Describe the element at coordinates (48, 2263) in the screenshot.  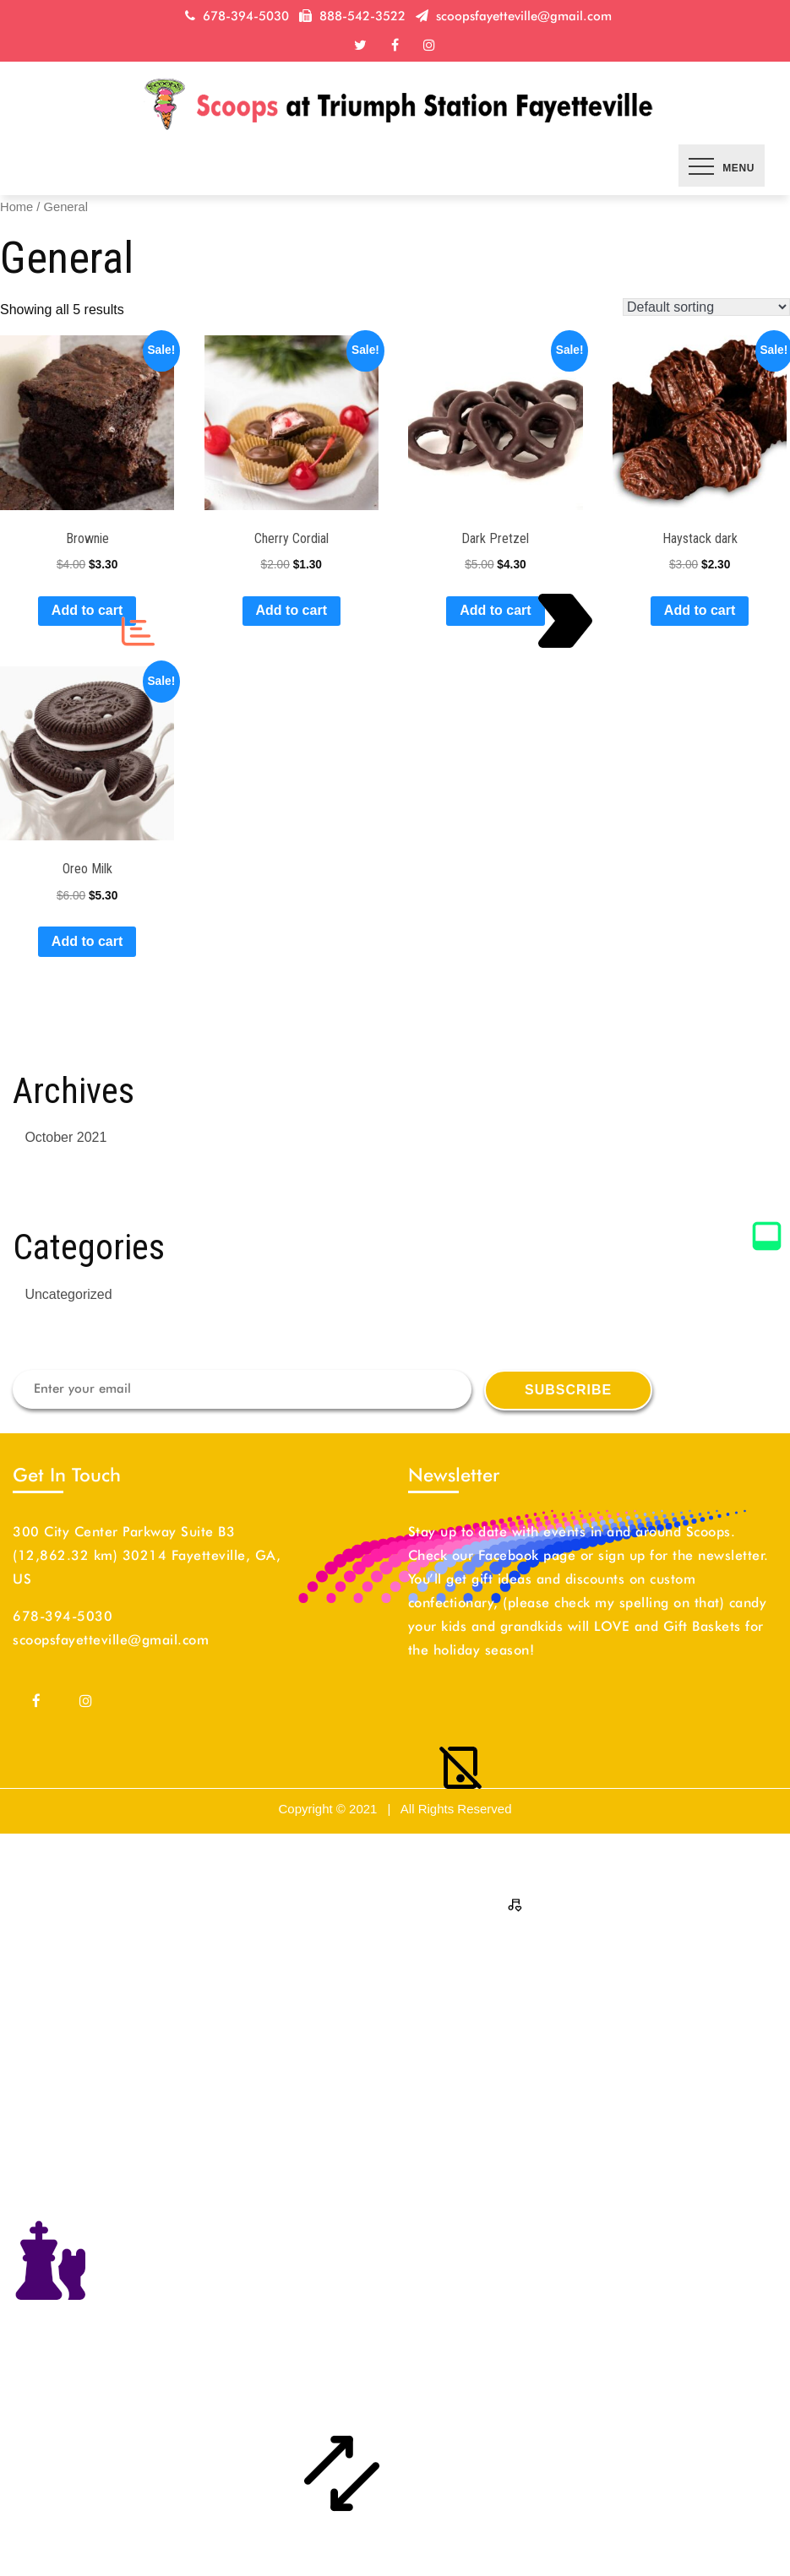
I see `play chess game` at that location.